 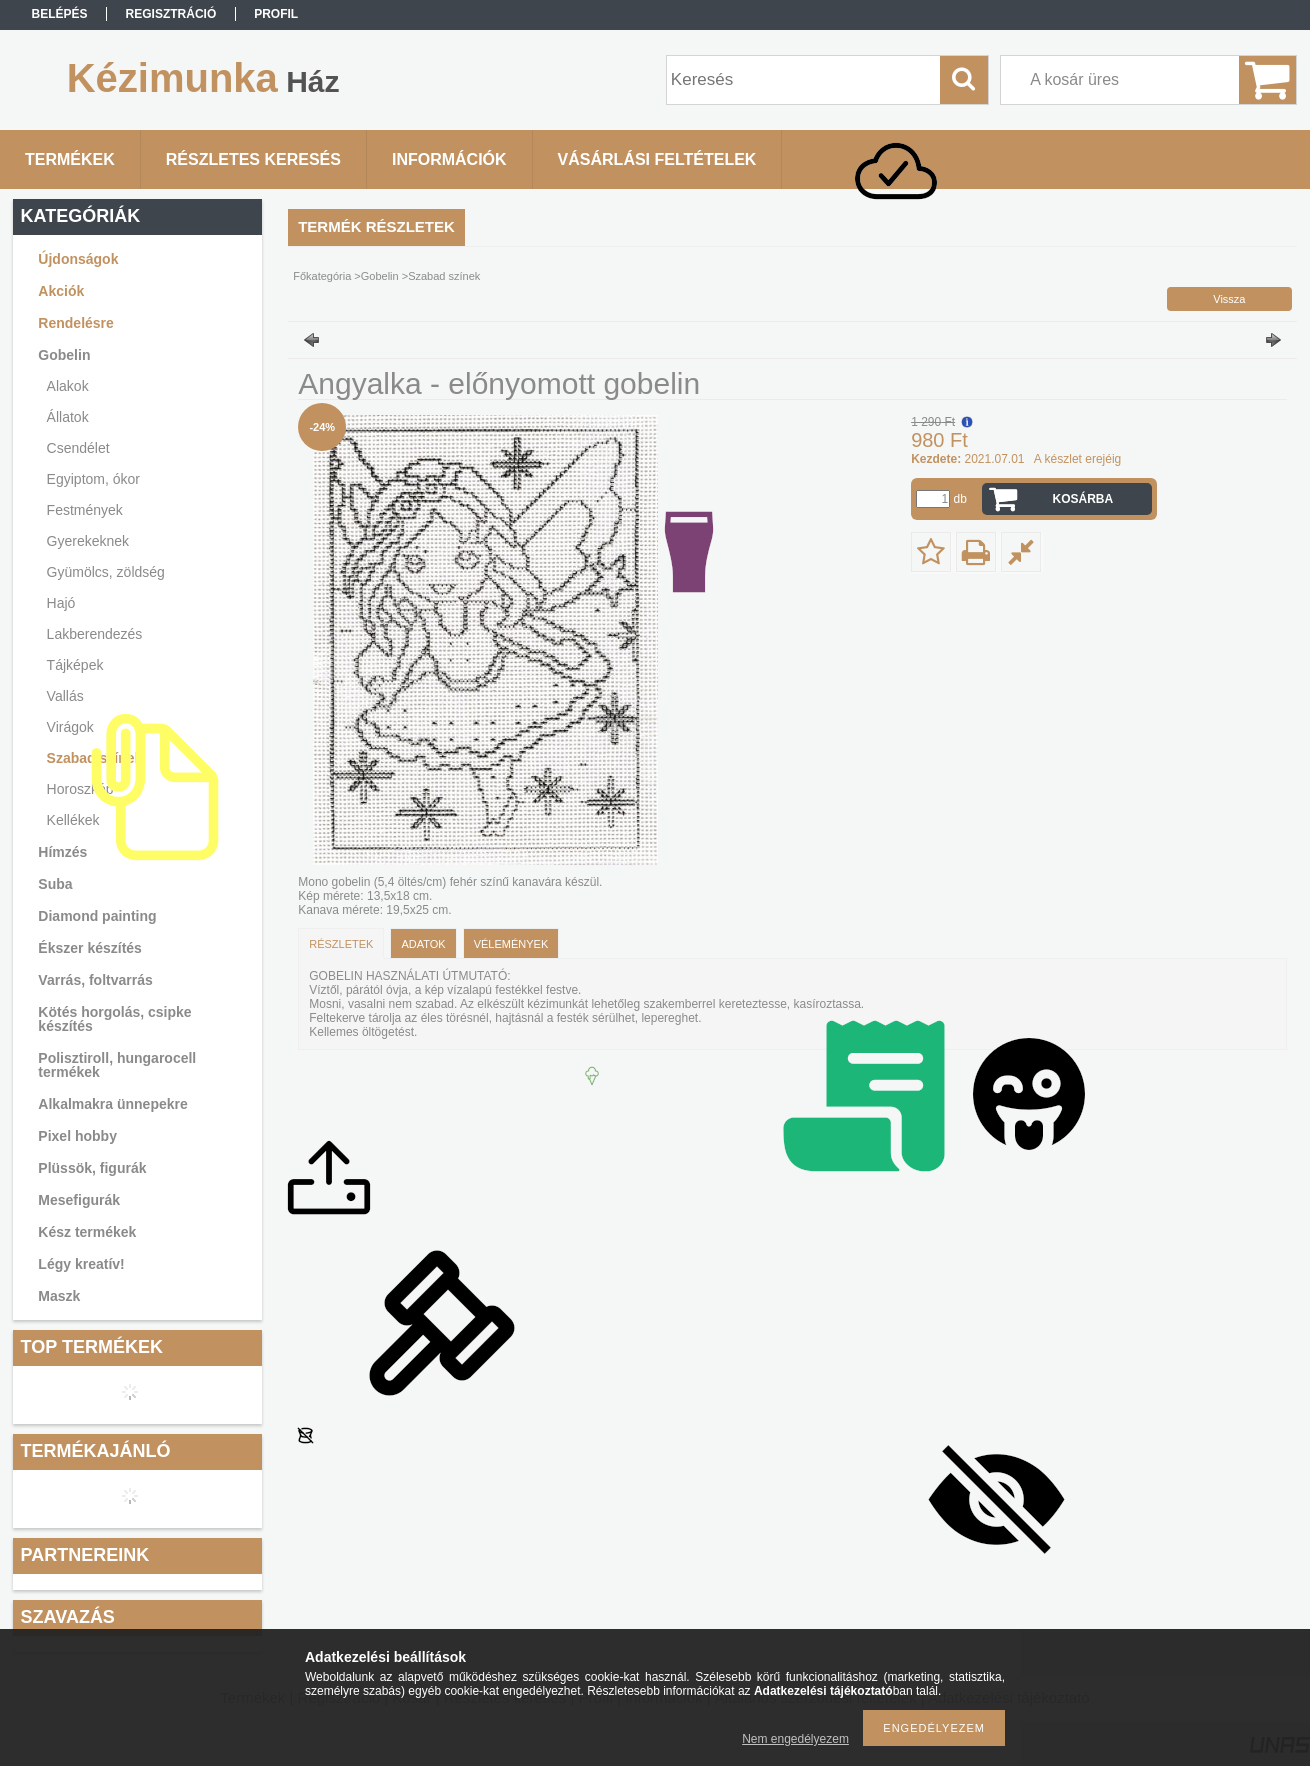 I want to click on browse dessert or ice cream options, so click(x=592, y=1076).